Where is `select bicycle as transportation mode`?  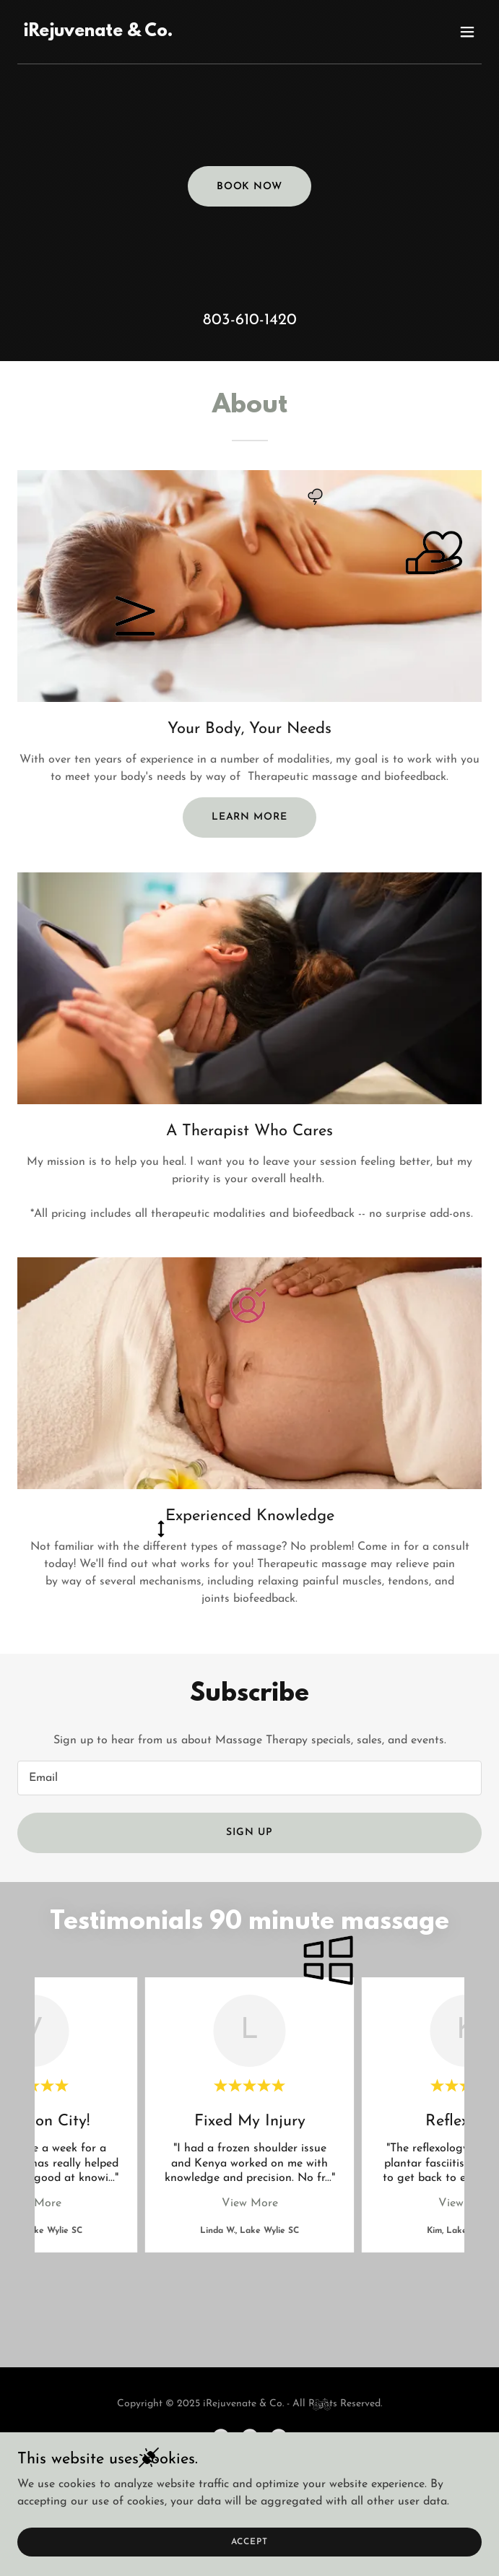
select bicycle as transportation mode is located at coordinates (321, 2404).